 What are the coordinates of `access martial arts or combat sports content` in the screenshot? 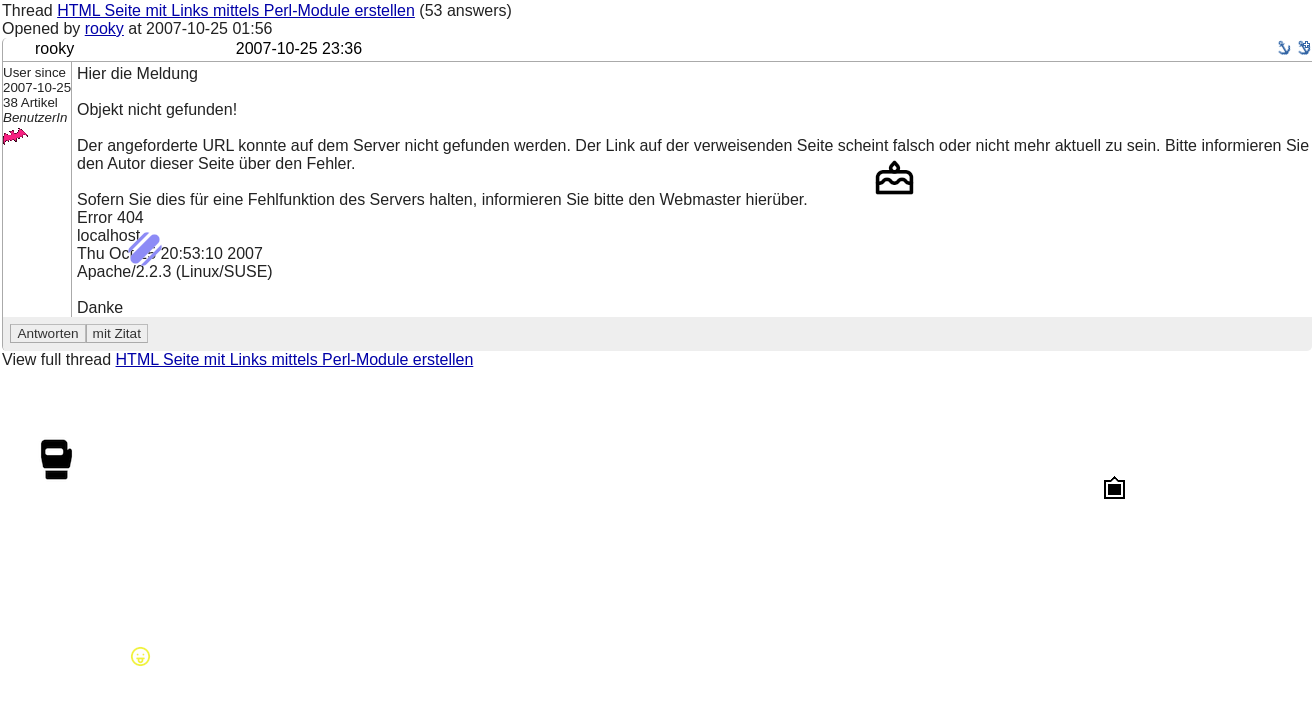 It's located at (56, 459).